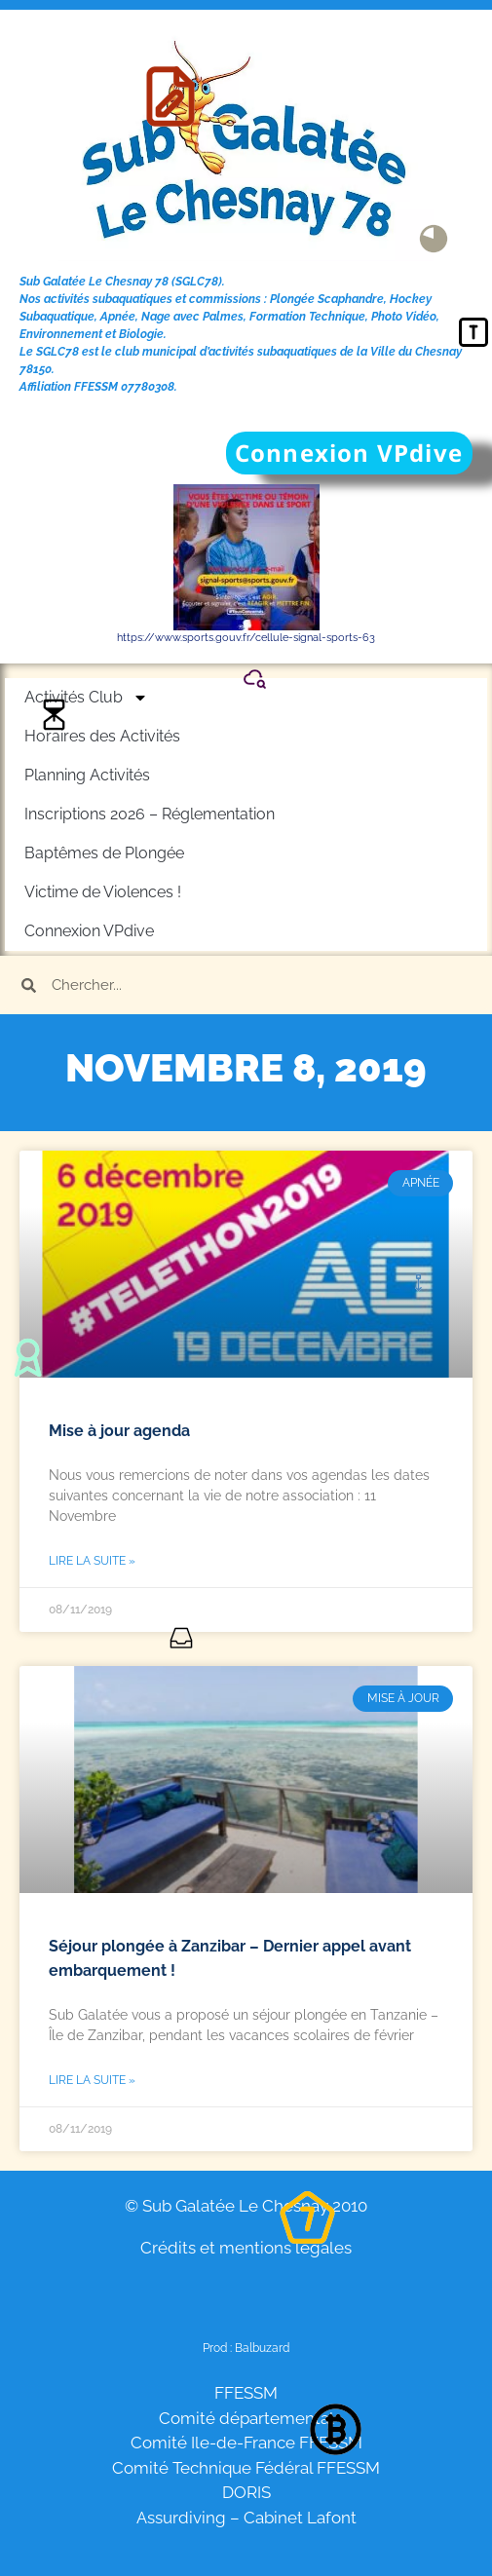 The height and width of the screenshot is (2576, 492). What do you see at coordinates (307, 2218) in the screenshot?
I see `indicates step 7 in a multi-step process` at bounding box center [307, 2218].